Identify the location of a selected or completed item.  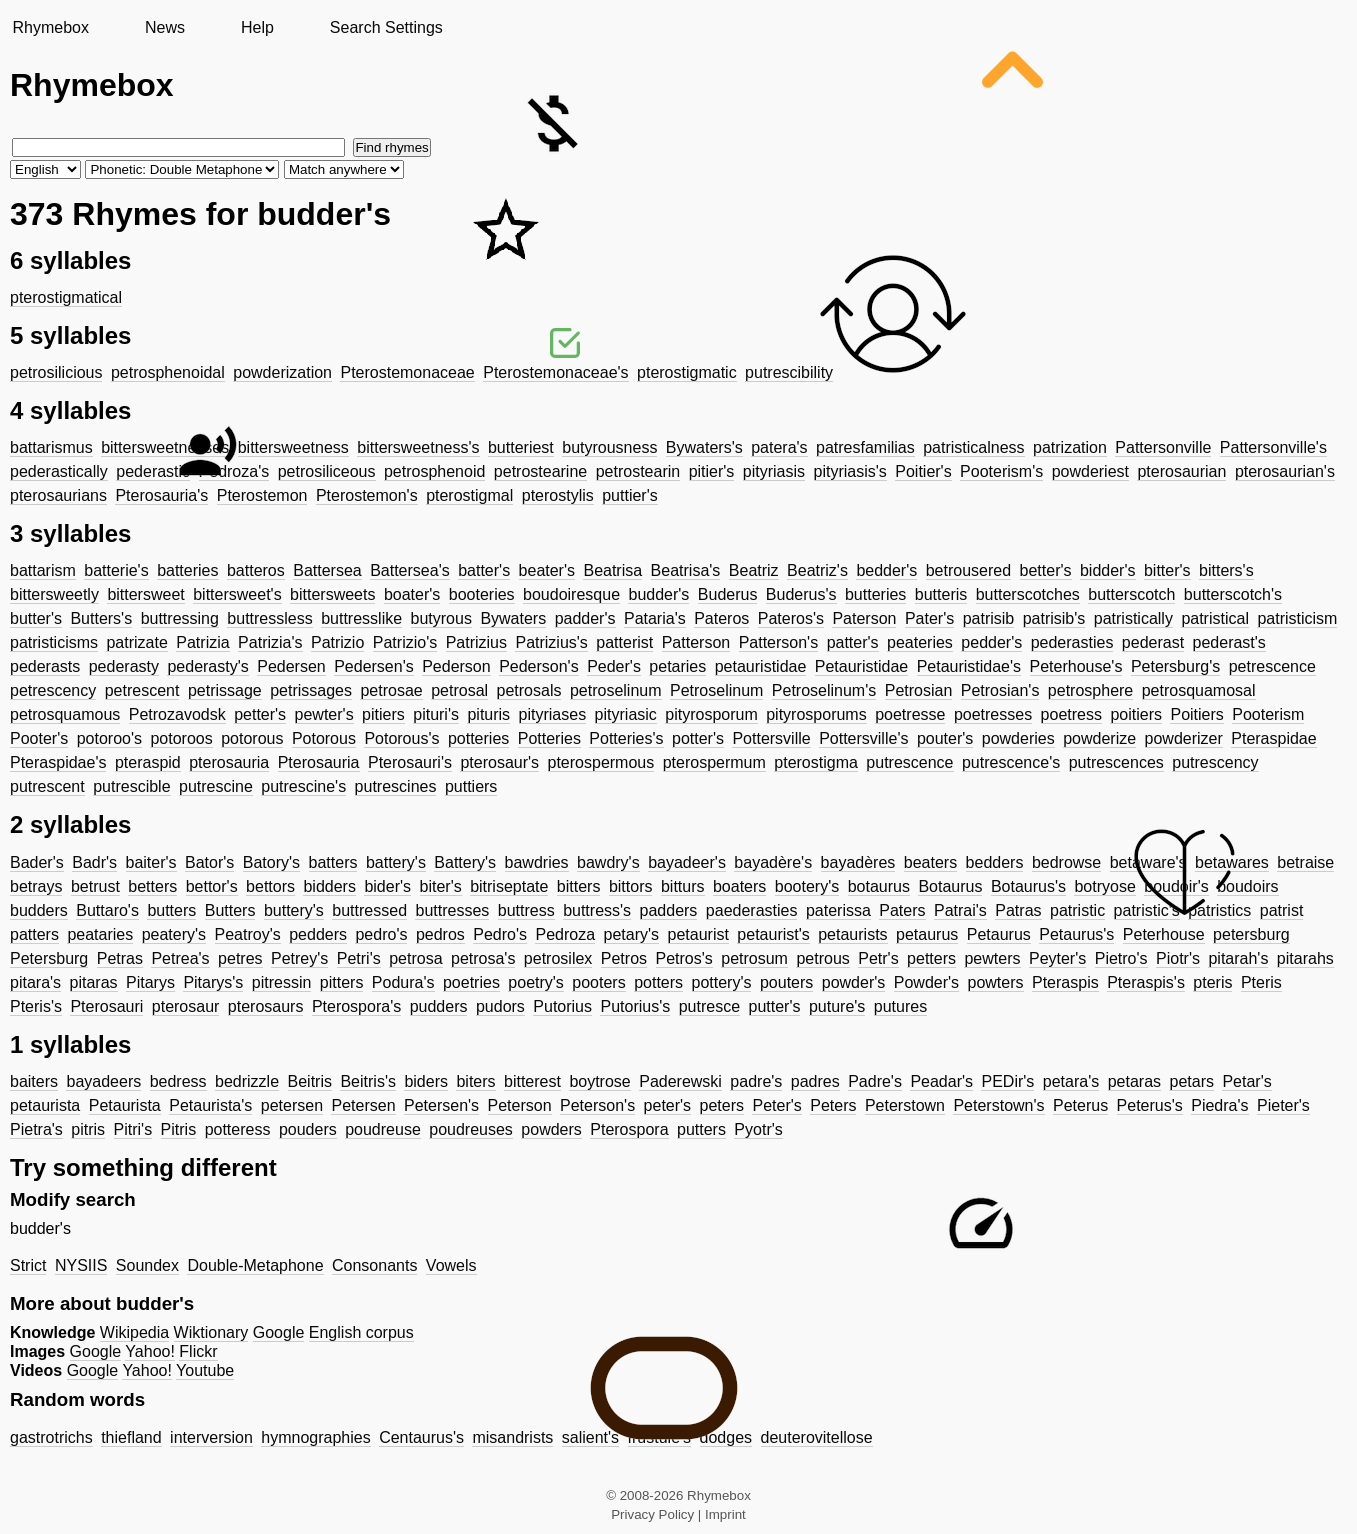
(565, 343).